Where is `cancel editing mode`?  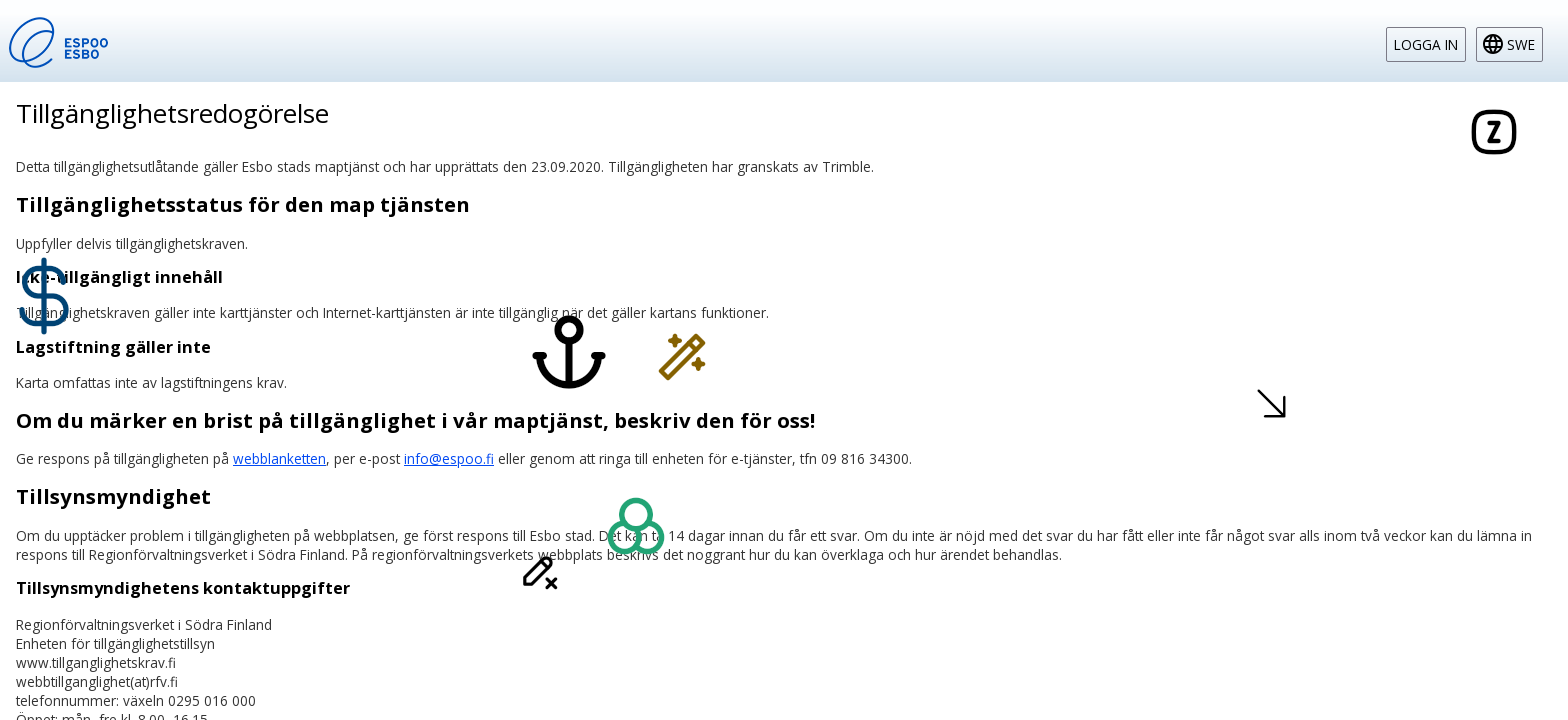
cancel editing mode is located at coordinates (538, 570).